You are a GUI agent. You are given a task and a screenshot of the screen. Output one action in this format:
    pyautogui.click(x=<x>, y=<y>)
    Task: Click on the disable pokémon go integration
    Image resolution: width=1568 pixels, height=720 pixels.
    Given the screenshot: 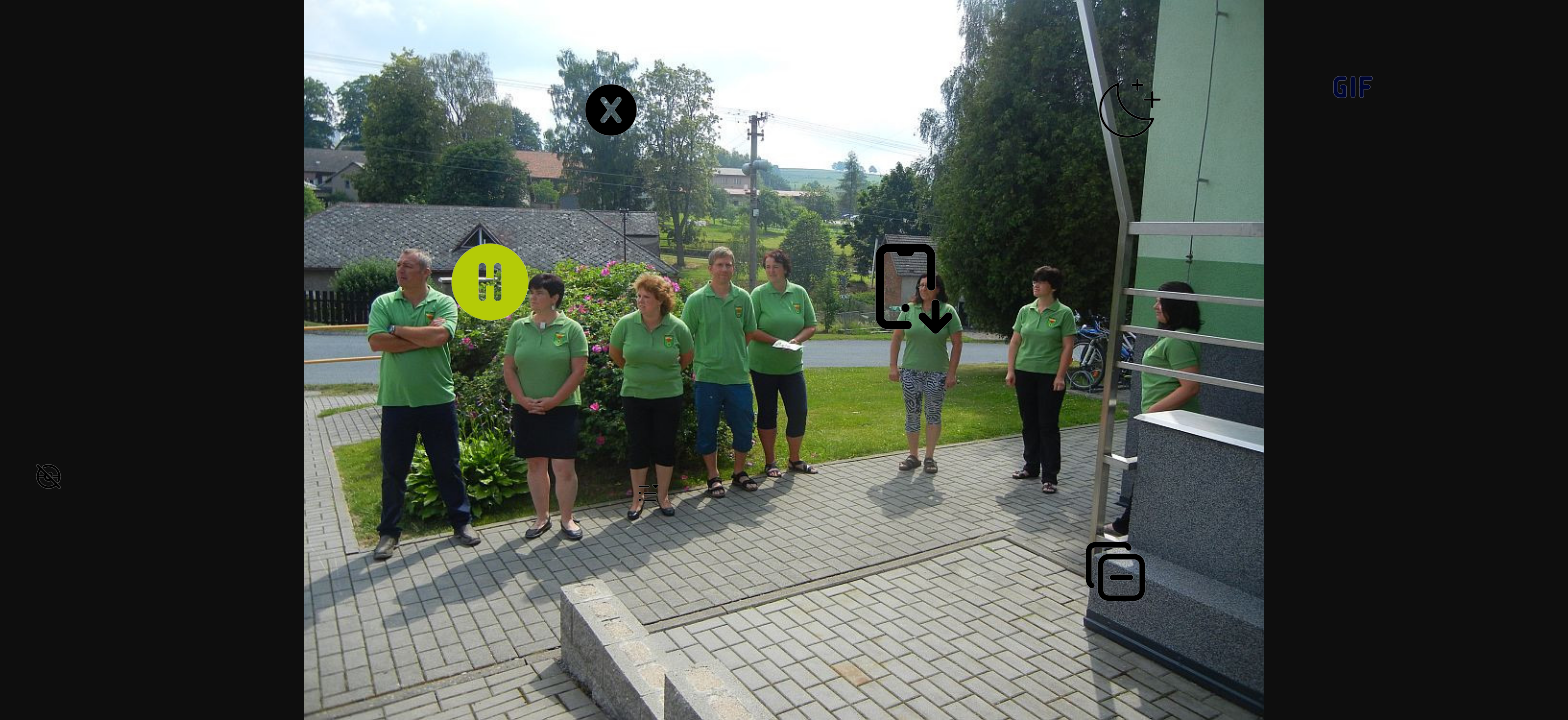 What is the action you would take?
    pyautogui.click(x=48, y=476)
    